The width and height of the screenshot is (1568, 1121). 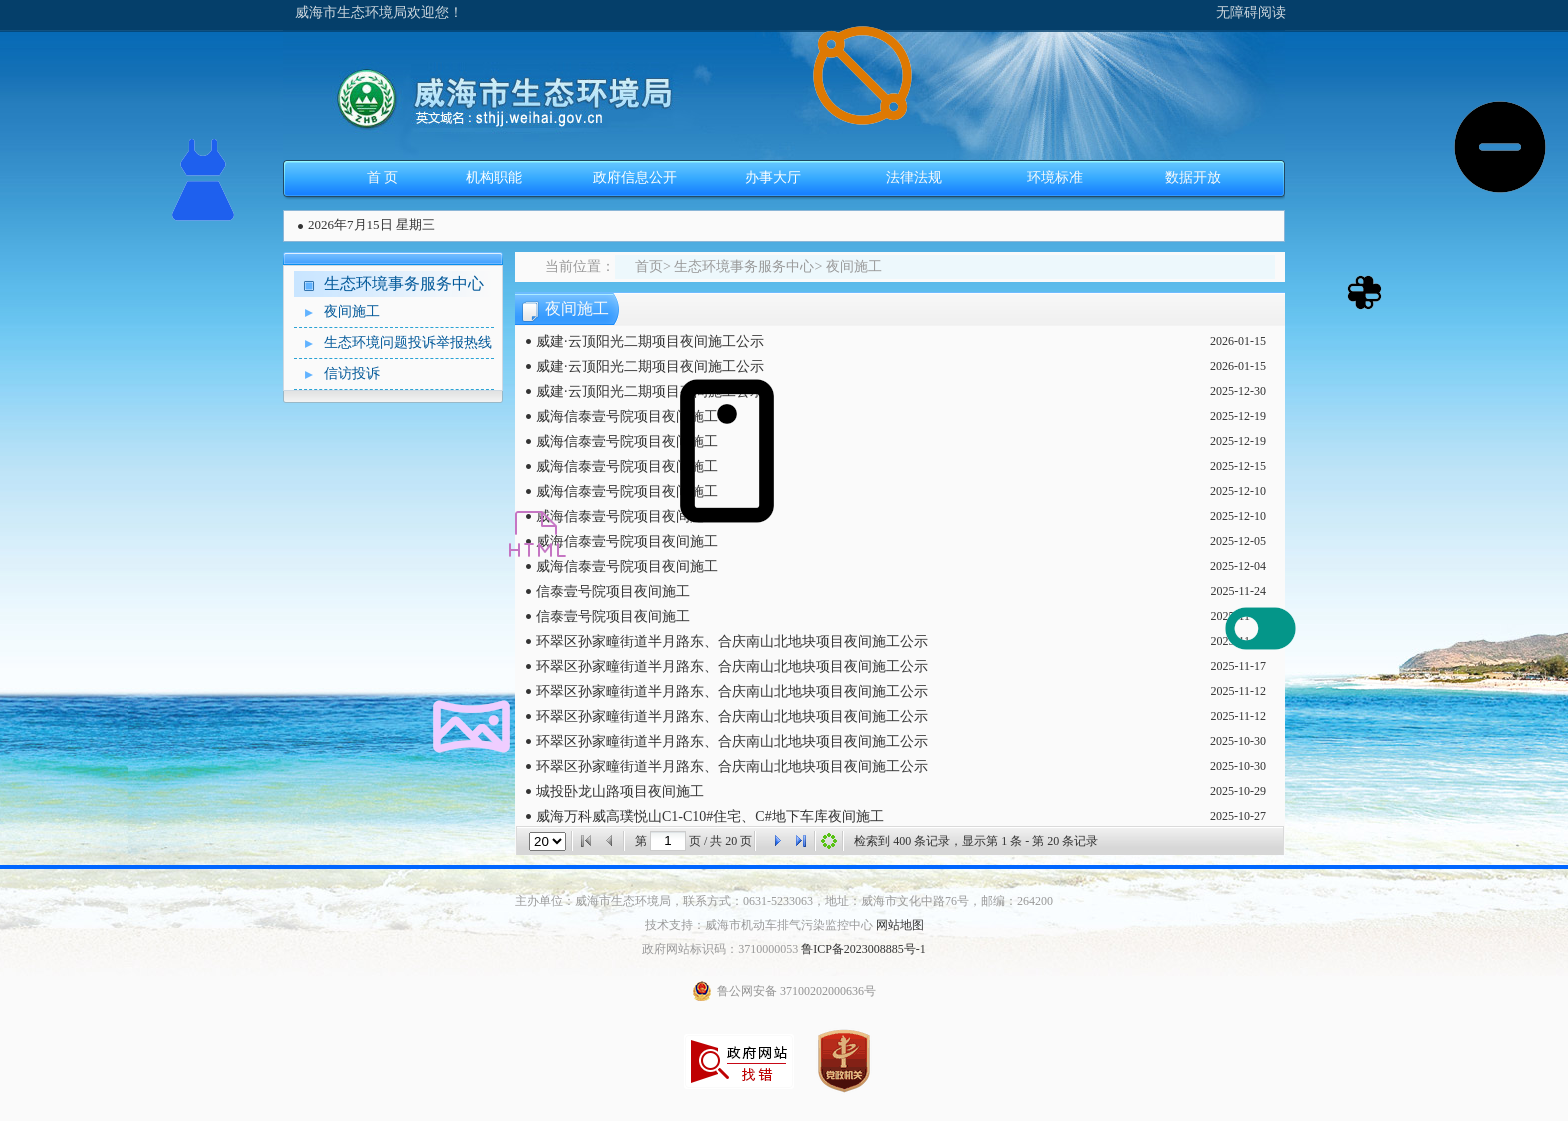 What do you see at coordinates (1500, 147) in the screenshot?
I see `remove an item from a list or cart` at bounding box center [1500, 147].